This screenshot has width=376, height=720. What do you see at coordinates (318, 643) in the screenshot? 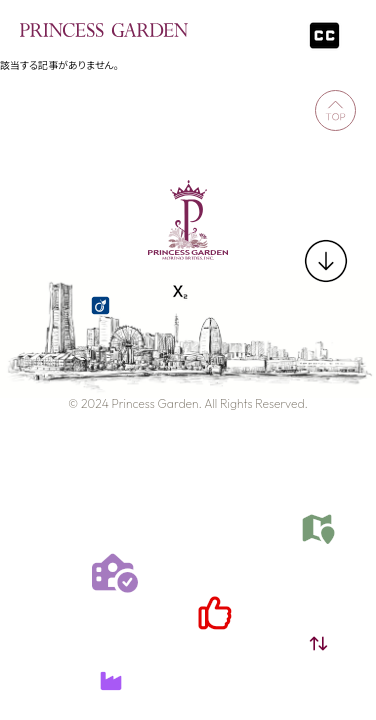
I see `sort items in ascending or descending order` at bounding box center [318, 643].